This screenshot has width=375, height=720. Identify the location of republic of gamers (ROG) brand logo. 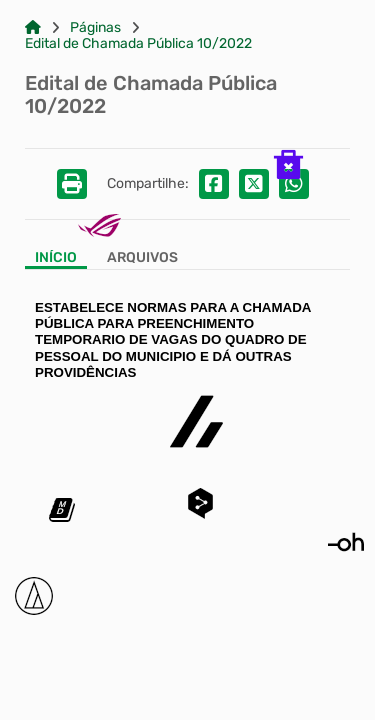
(99, 225).